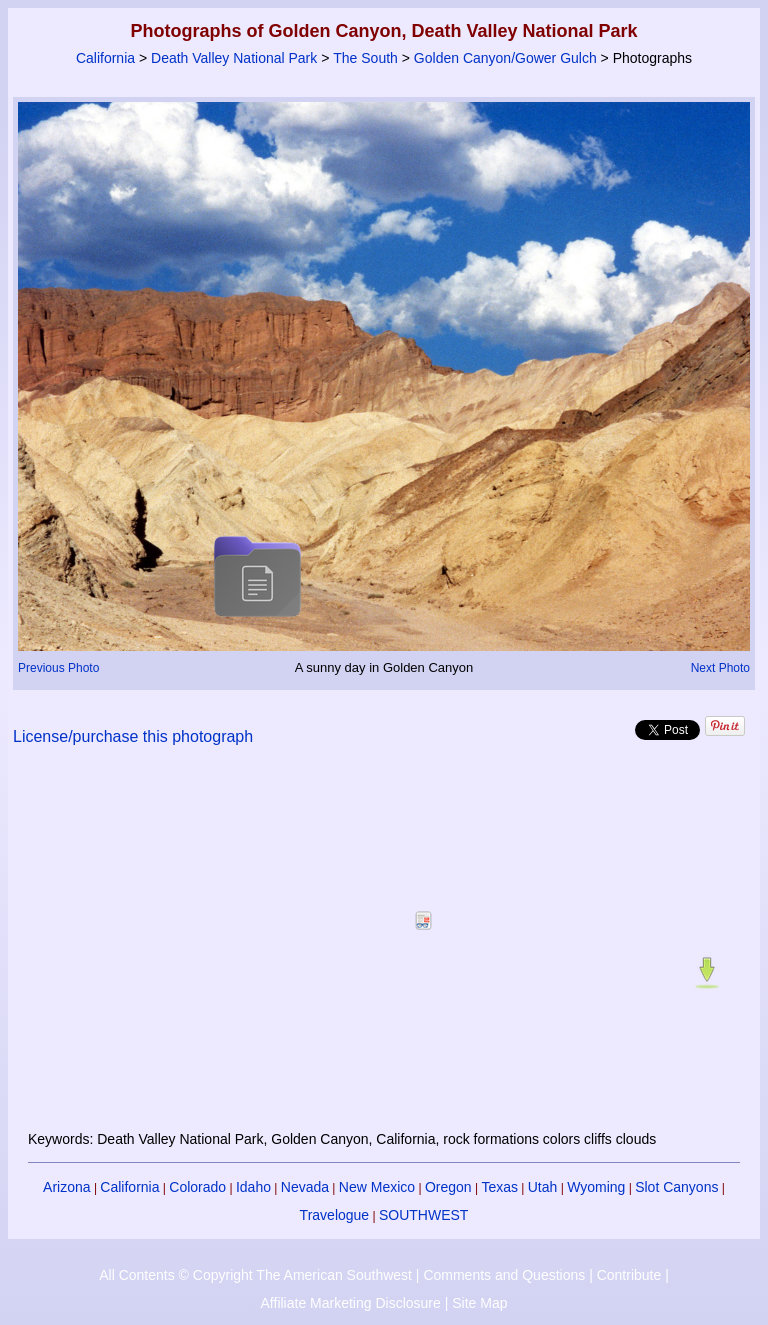 This screenshot has width=768, height=1325. What do you see at coordinates (257, 576) in the screenshot?
I see `open your documents folder` at bounding box center [257, 576].